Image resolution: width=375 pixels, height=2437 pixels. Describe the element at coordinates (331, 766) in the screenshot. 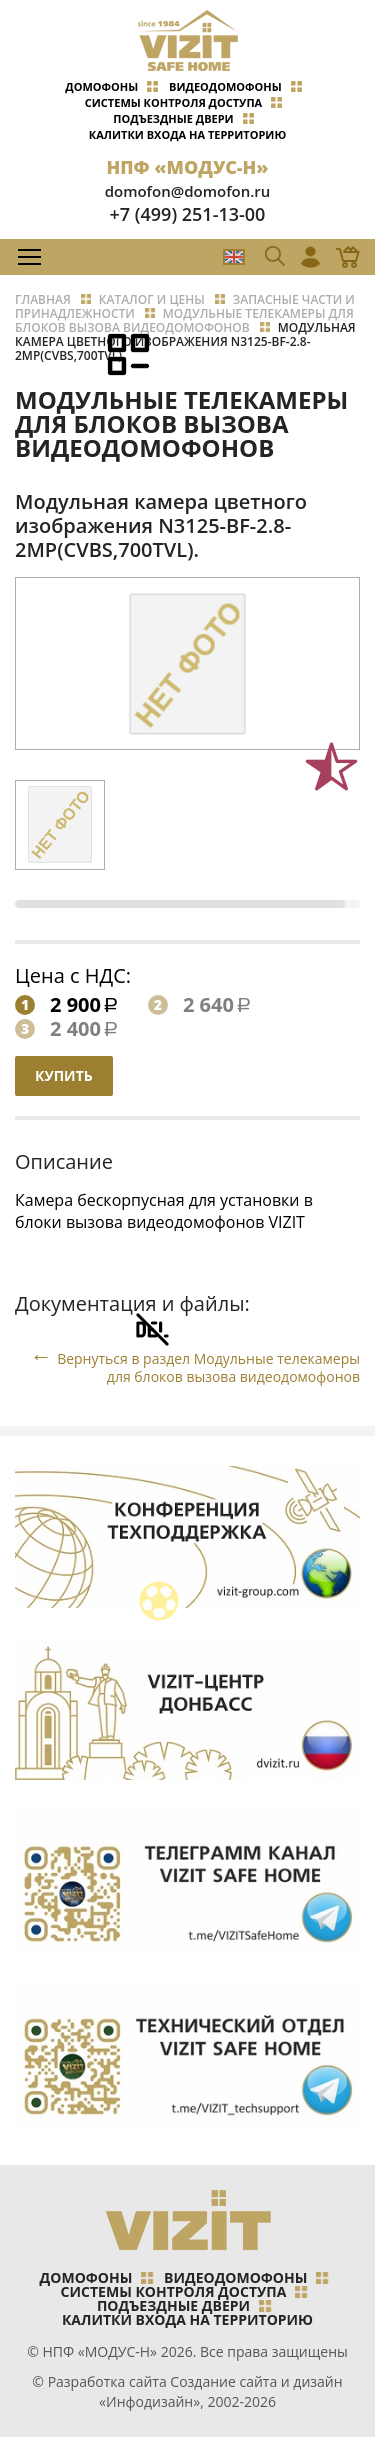

I see `indicates a partial or half-star rating` at that location.